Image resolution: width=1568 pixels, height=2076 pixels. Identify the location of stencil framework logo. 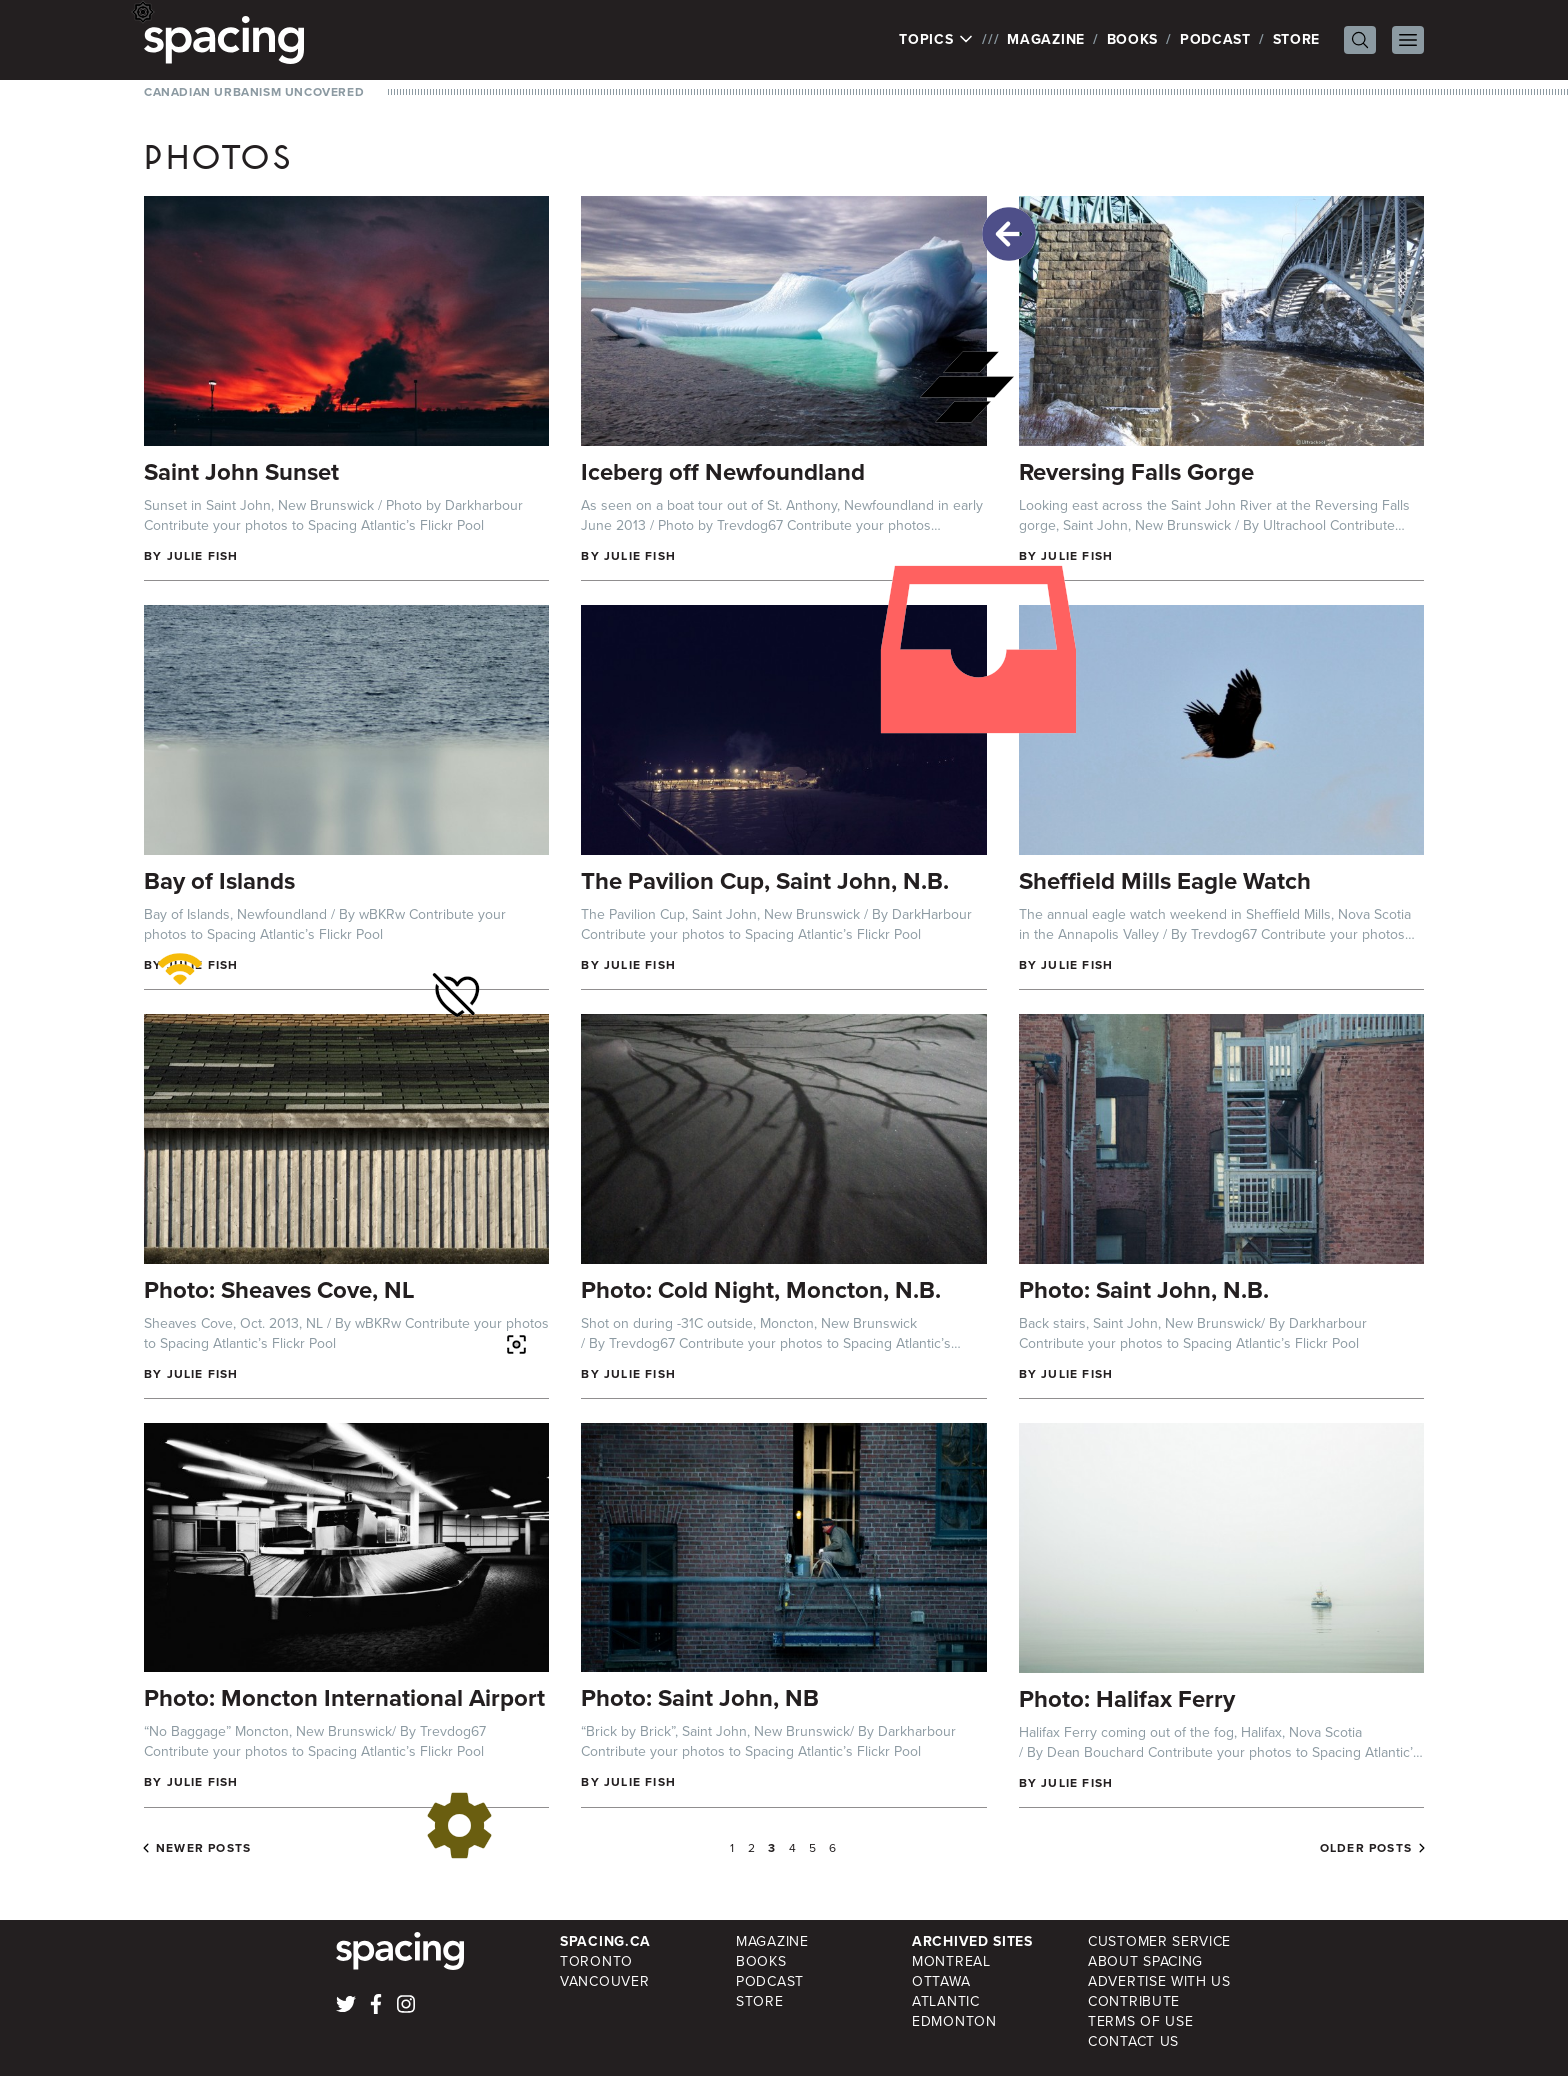
(967, 387).